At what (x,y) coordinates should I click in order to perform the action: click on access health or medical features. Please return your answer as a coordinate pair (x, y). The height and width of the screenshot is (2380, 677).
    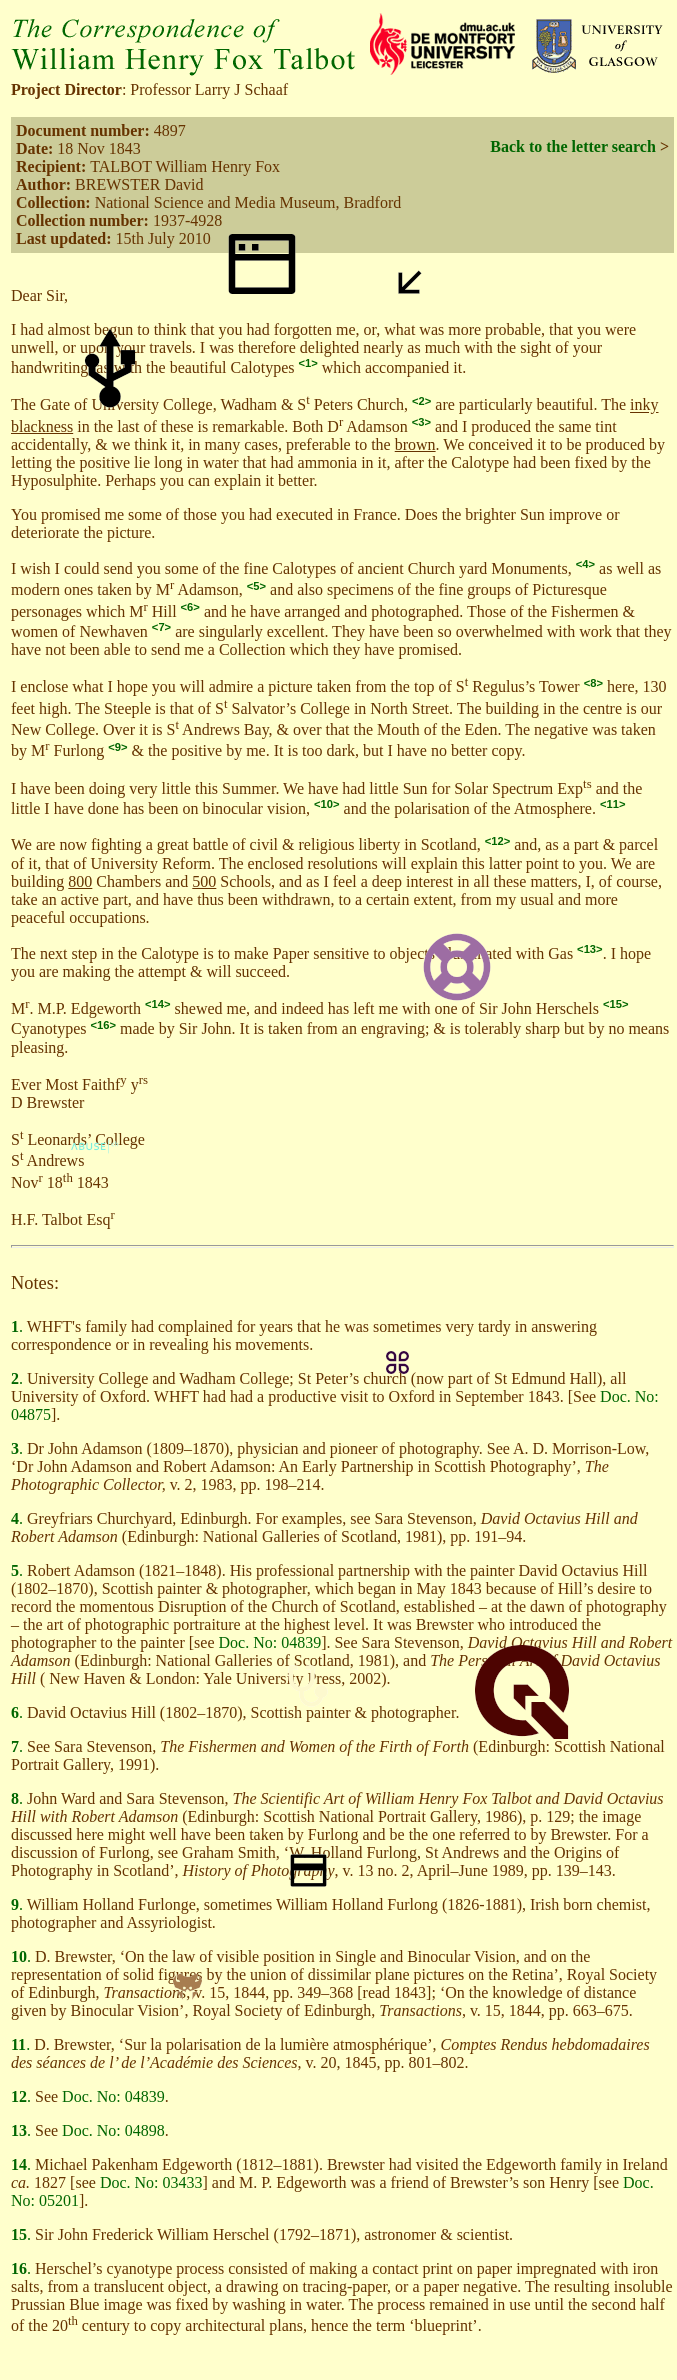
    Looking at the image, I should click on (306, 1685).